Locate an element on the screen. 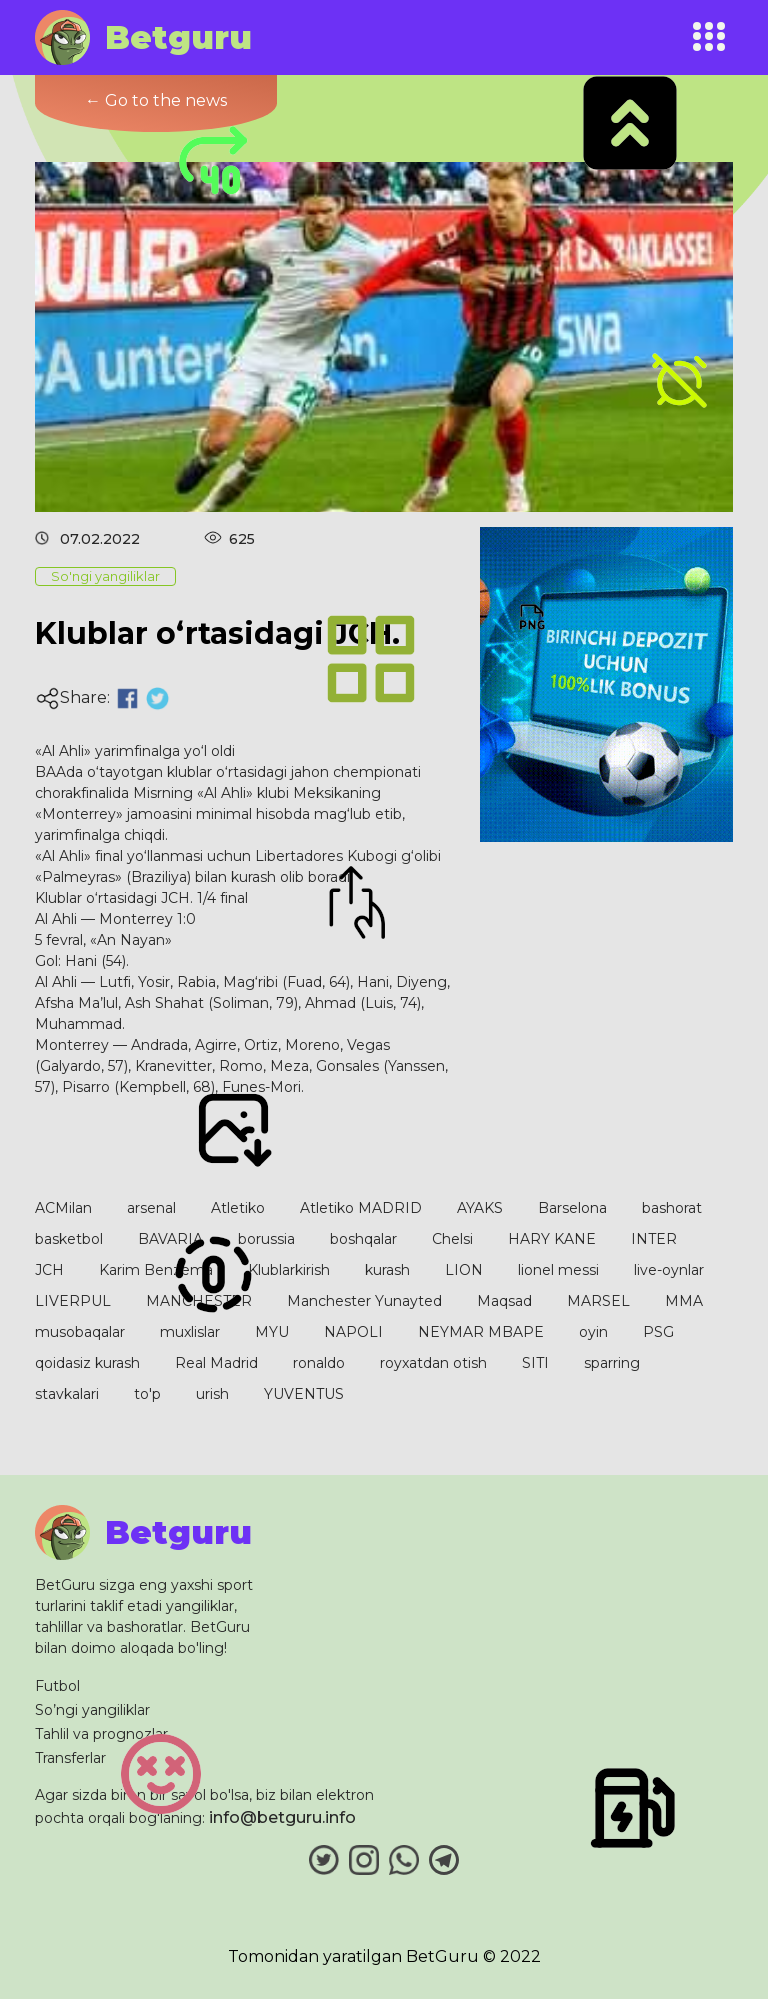 This screenshot has height=1999, width=768. deposit or transfer funds is located at coordinates (353, 902).